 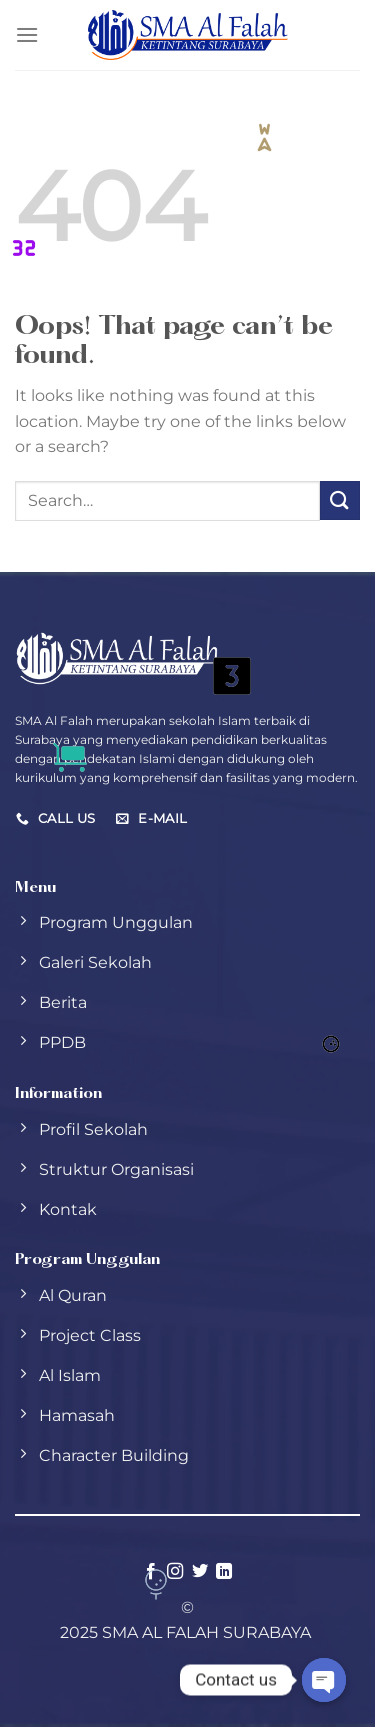 What do you see at coordinates (232, 676) in the screenshot?
I see `select option three from a numbered list` at bounding box center [232, 676].